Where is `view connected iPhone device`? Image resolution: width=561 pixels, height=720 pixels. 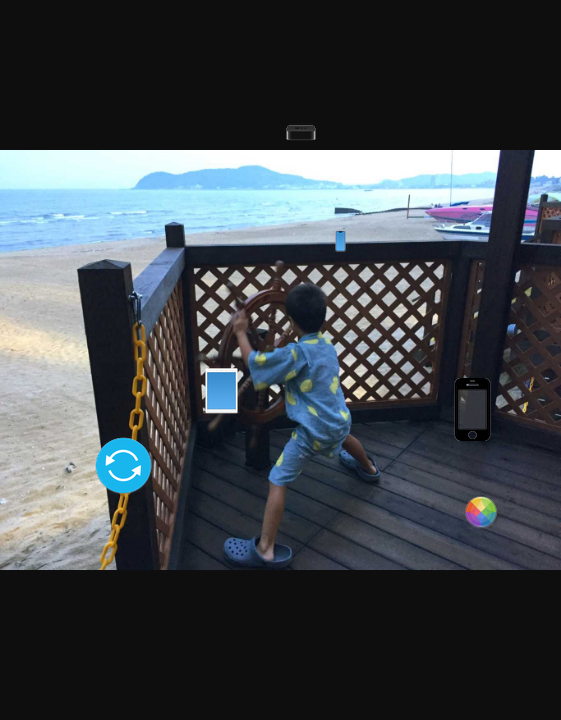
view connected iPhone device is located at coordinates (472, 409).